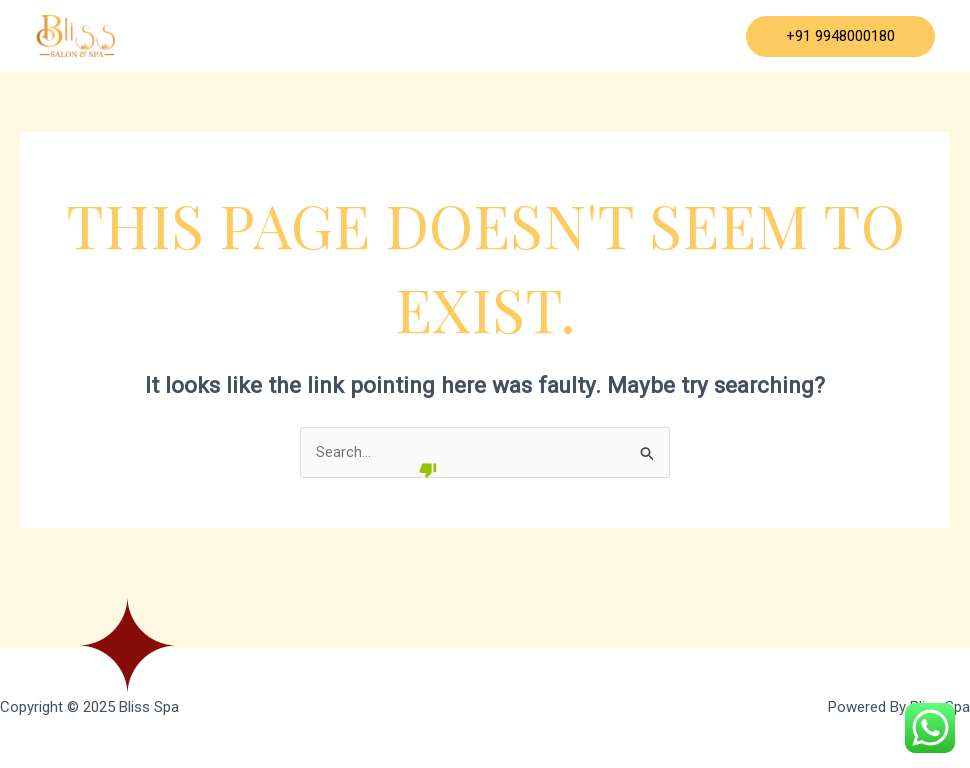 The image size is (970, 768). I want to click on dislike or downvote content, so click(428, 470).